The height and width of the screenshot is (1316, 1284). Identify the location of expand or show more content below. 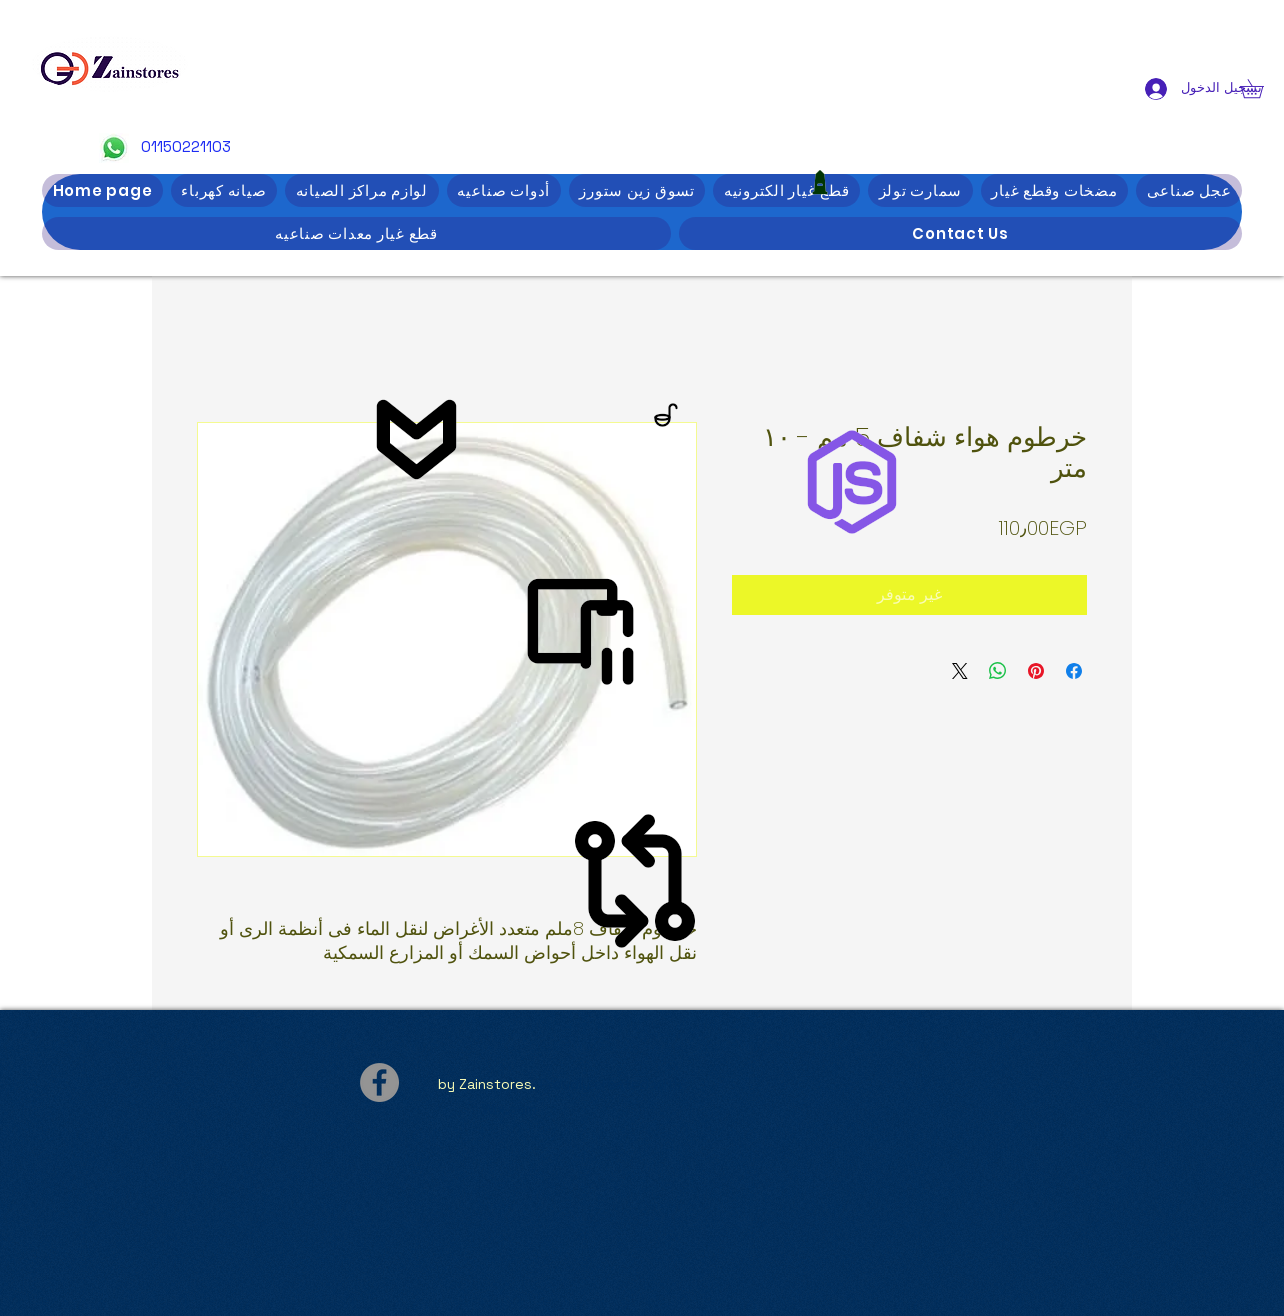
(416, 439).